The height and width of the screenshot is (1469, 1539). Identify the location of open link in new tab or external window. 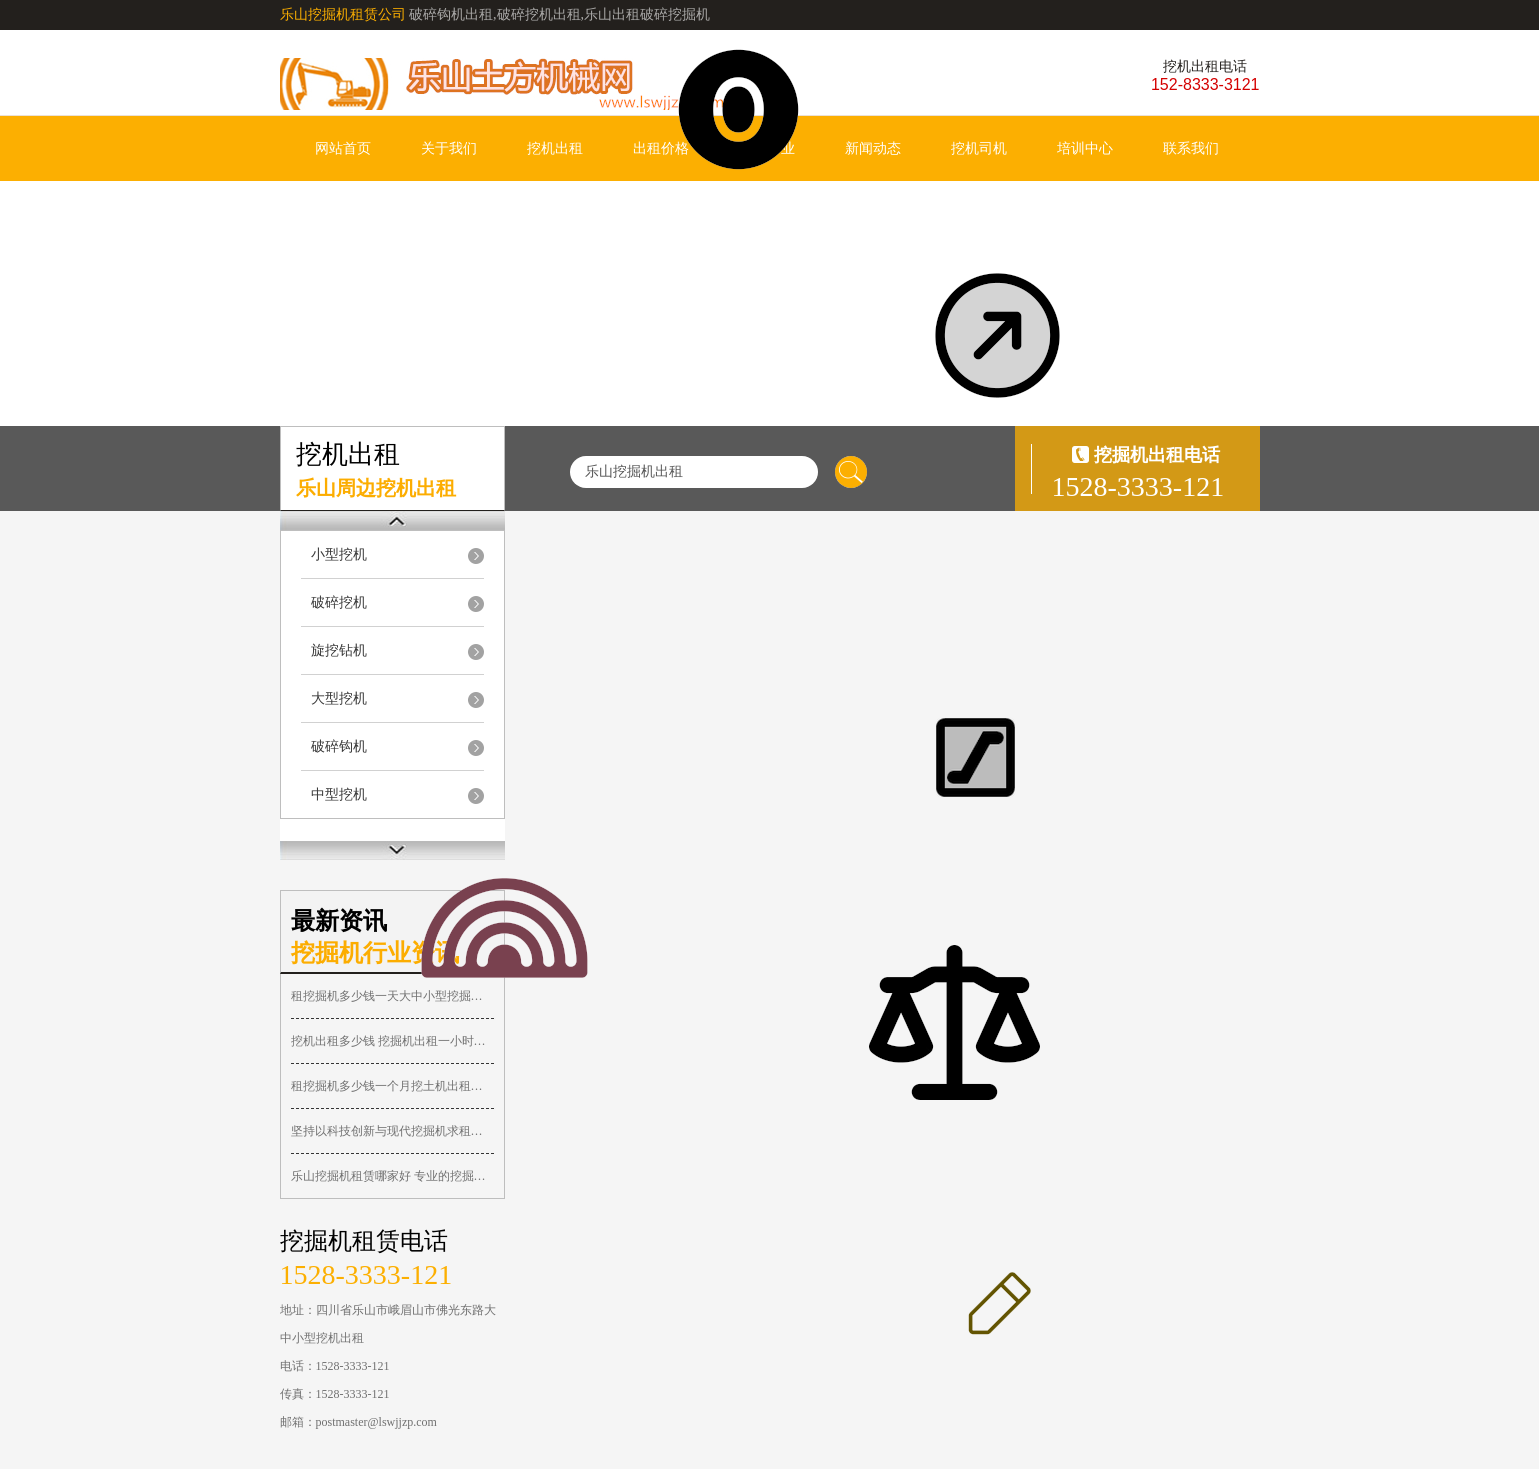
(997, 335).